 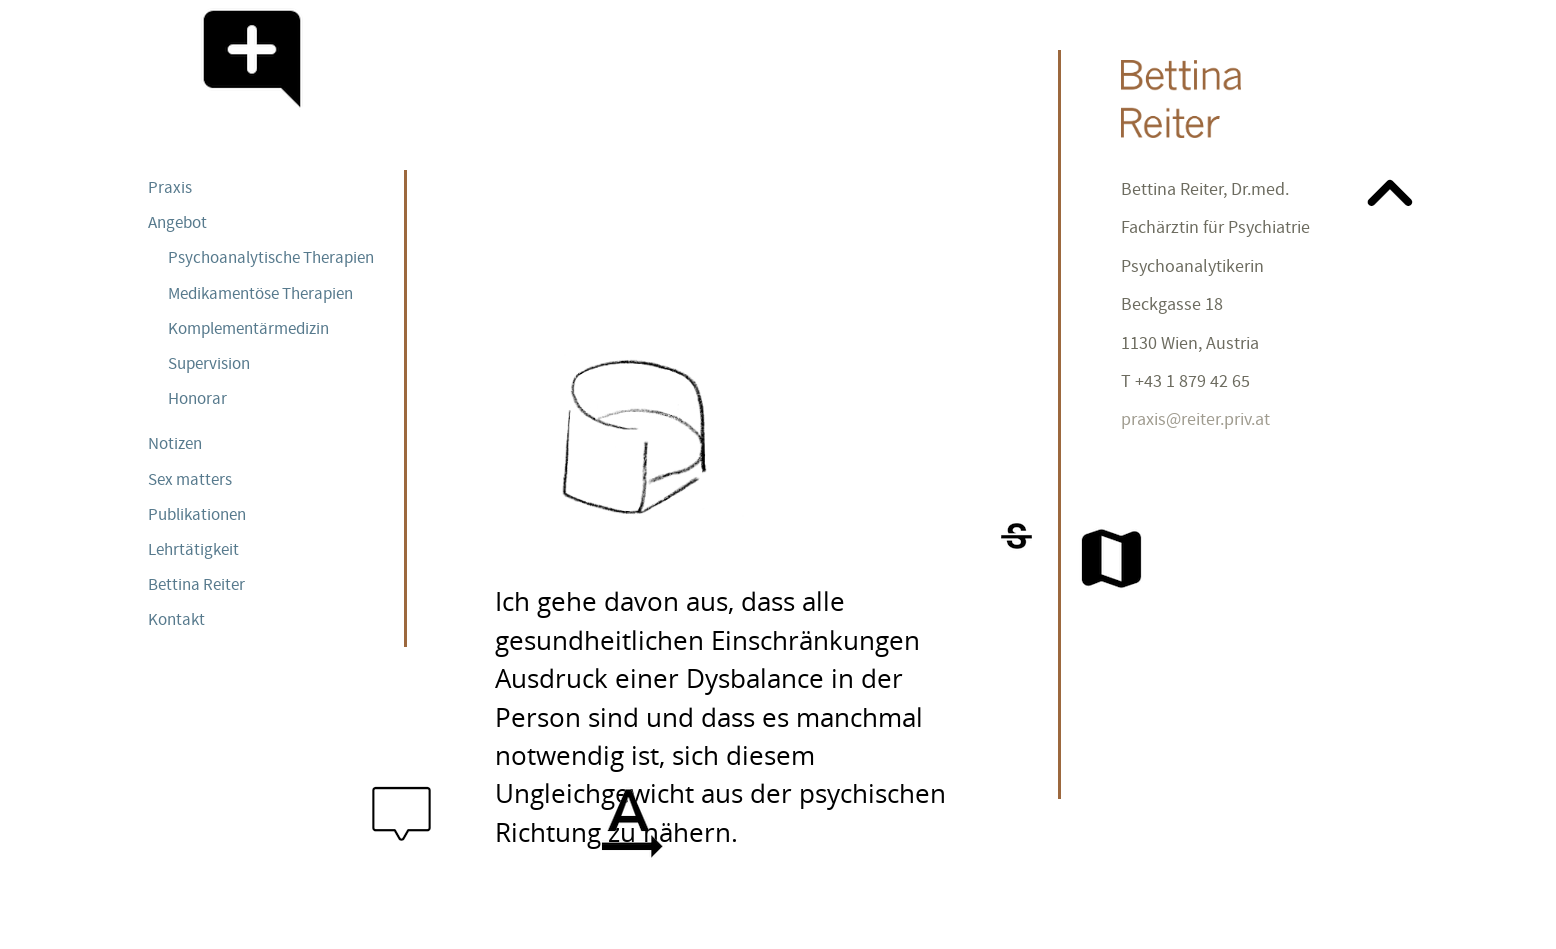 I want to click on add a new comment, so click(x=252, y=59).